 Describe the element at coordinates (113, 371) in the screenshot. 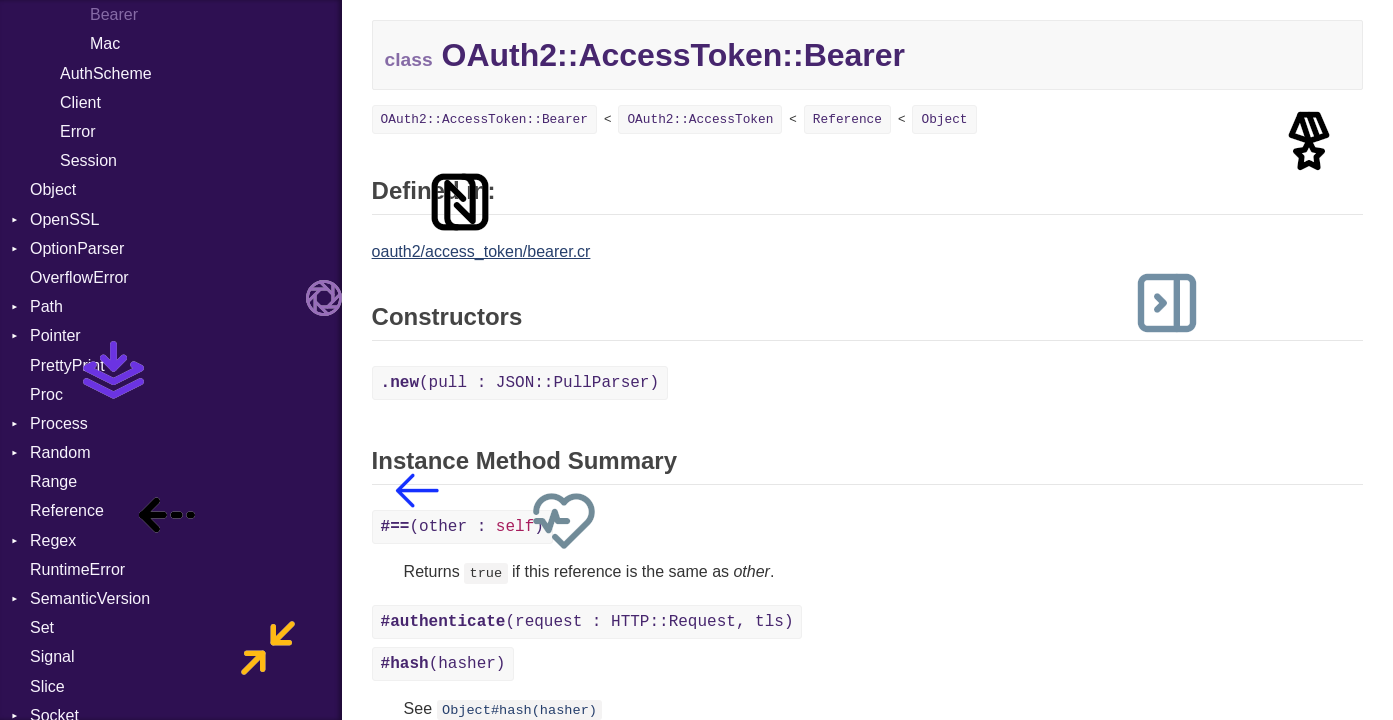

I see `add item to stack` at that location.